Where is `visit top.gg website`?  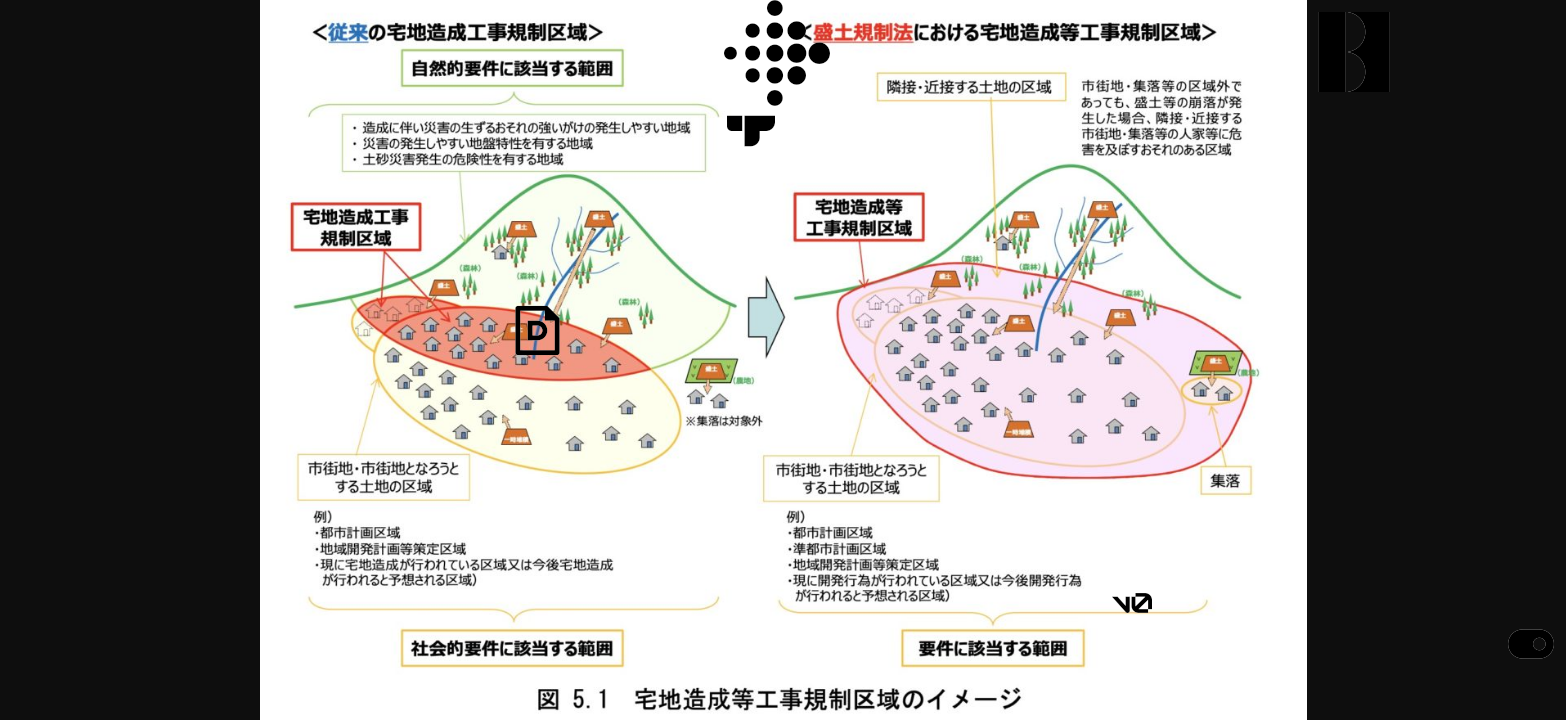 visit top.gg website is located at coordinates (751, 131).